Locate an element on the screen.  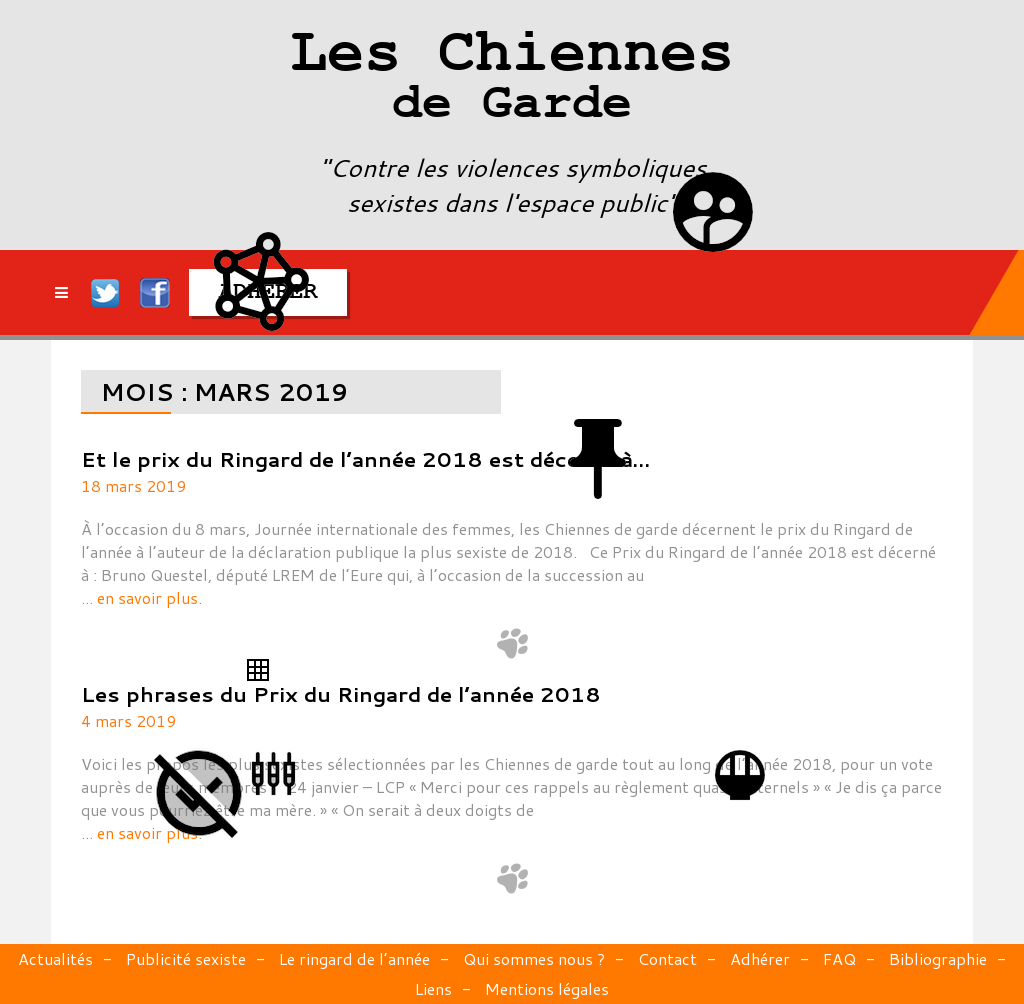
pin item to keep it visible is located at coordinates (598, 459).